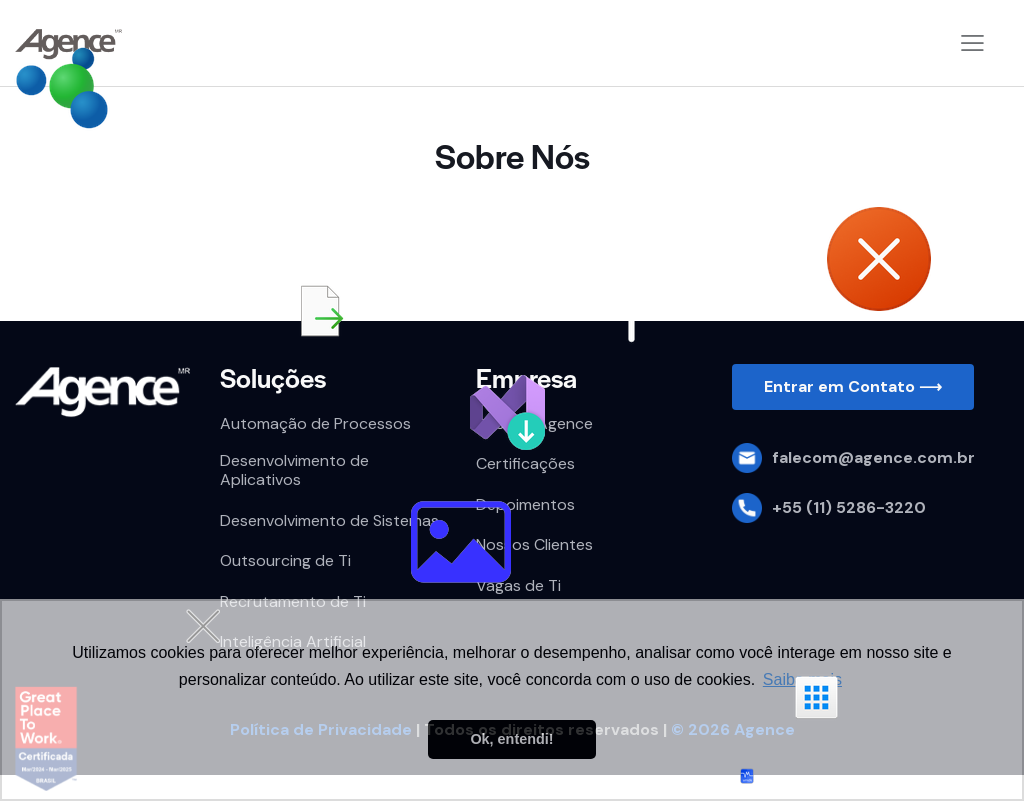  What do you see at coordinates (320, 311) in the screenshot?
I see `move file to another location` at bounding box center [320, 311].